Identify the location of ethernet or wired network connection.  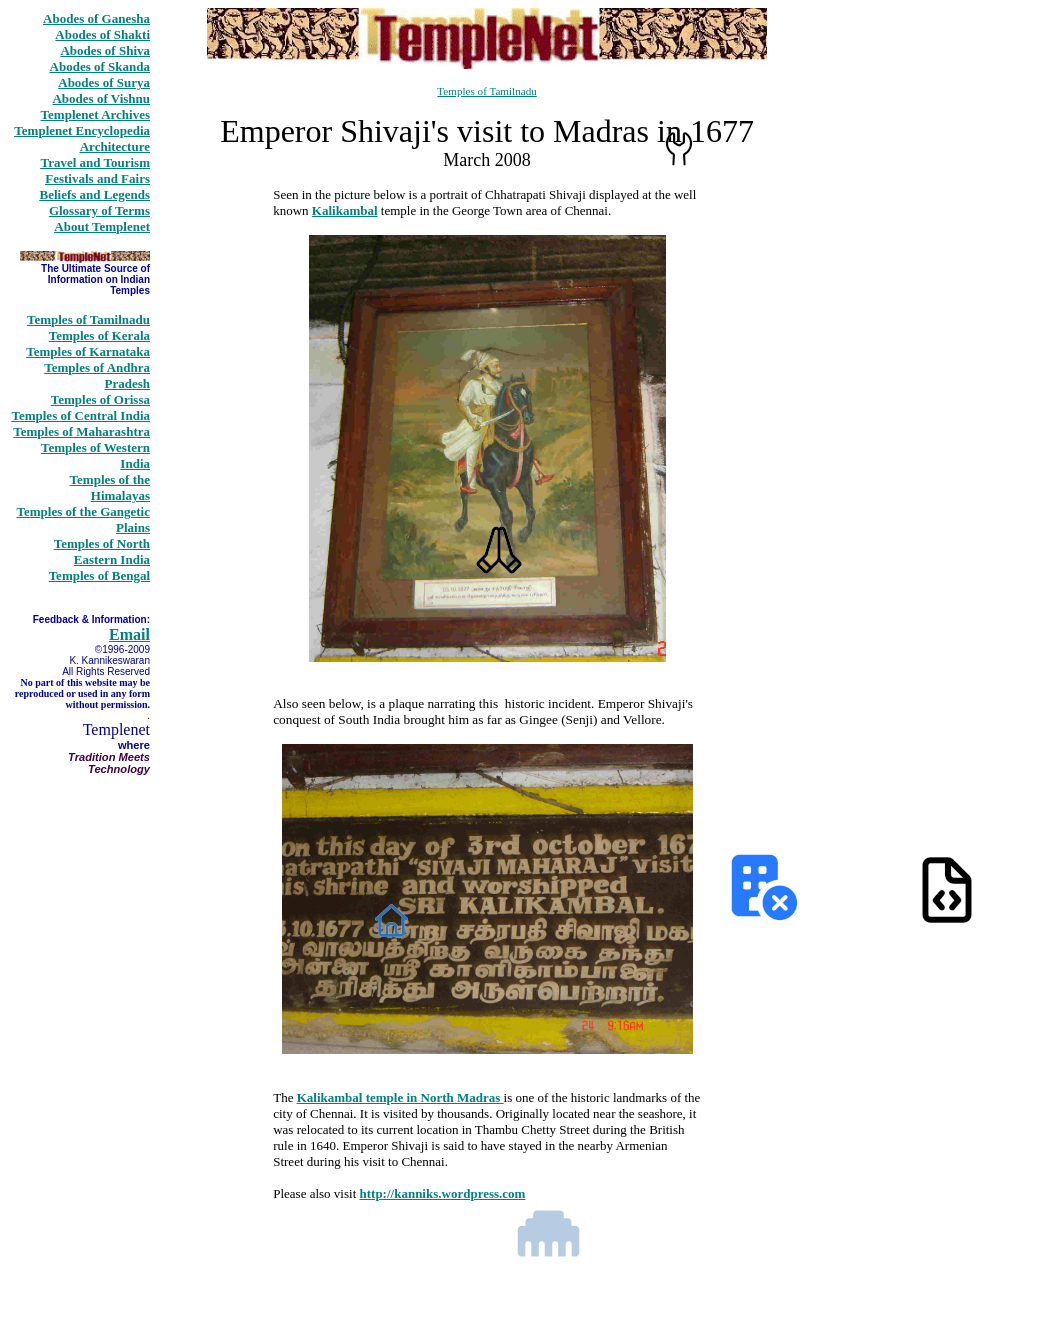
(548, 1233).